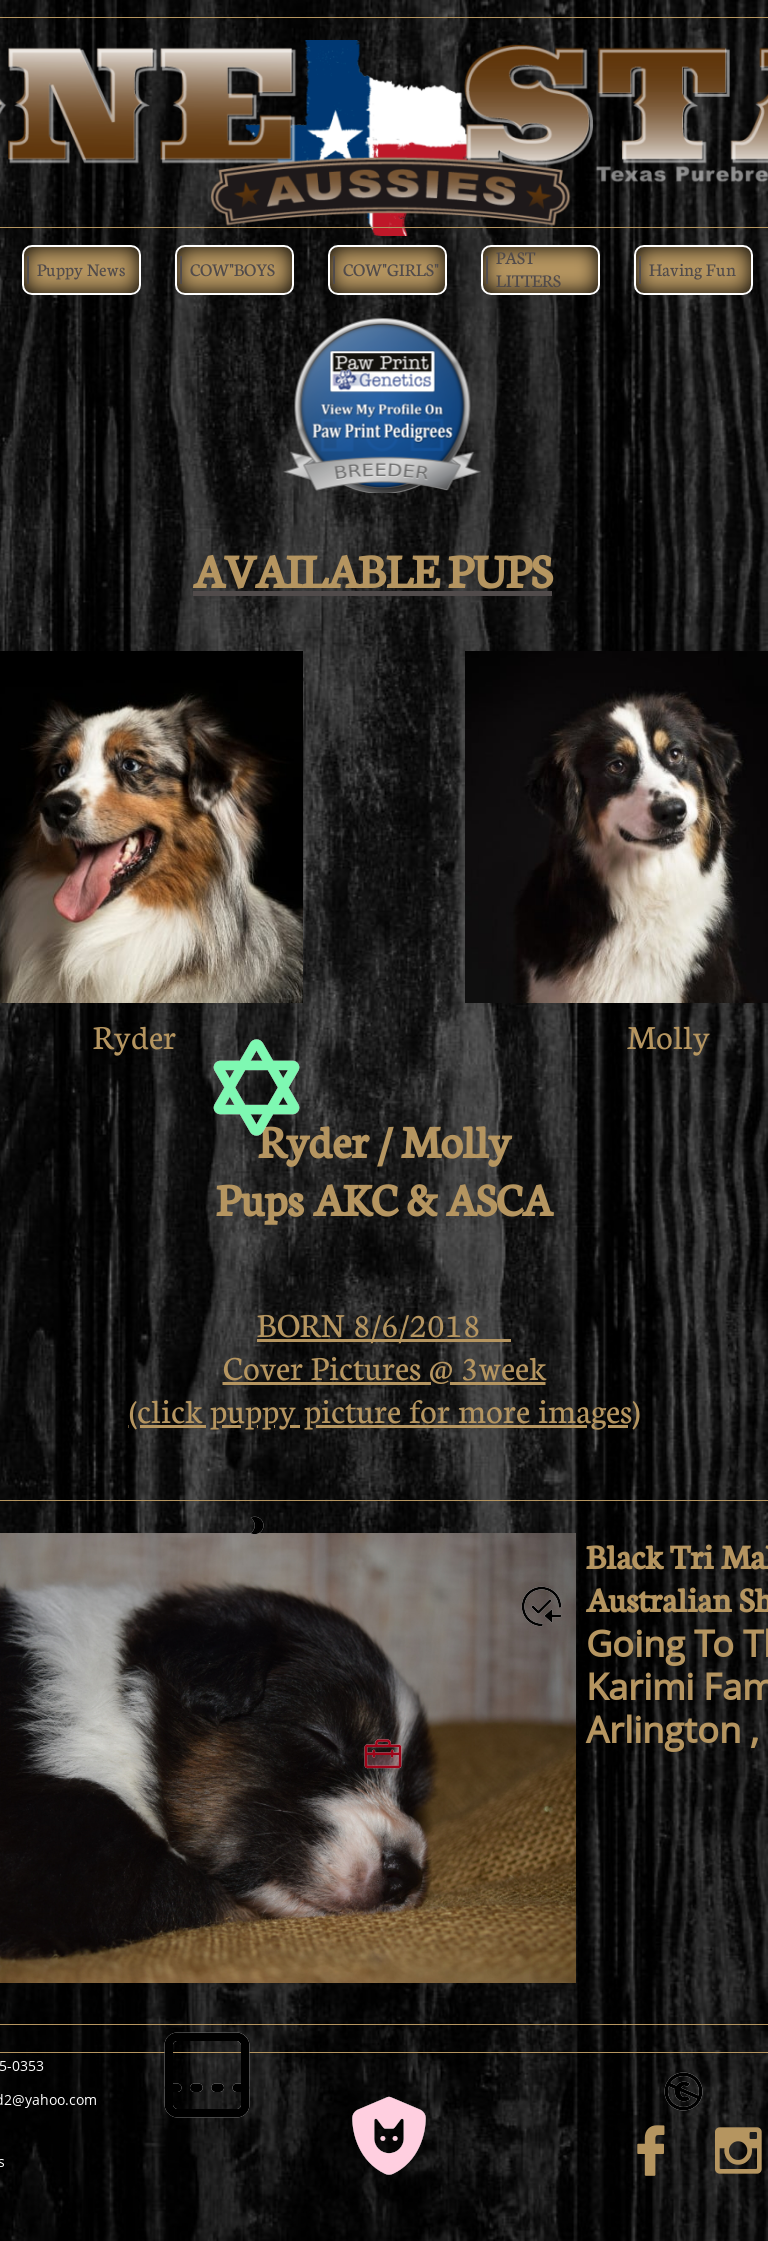 This screenshot has height=2241, width=768. I want to click on indicates Jewish religious content or services, so click(256, 1087).